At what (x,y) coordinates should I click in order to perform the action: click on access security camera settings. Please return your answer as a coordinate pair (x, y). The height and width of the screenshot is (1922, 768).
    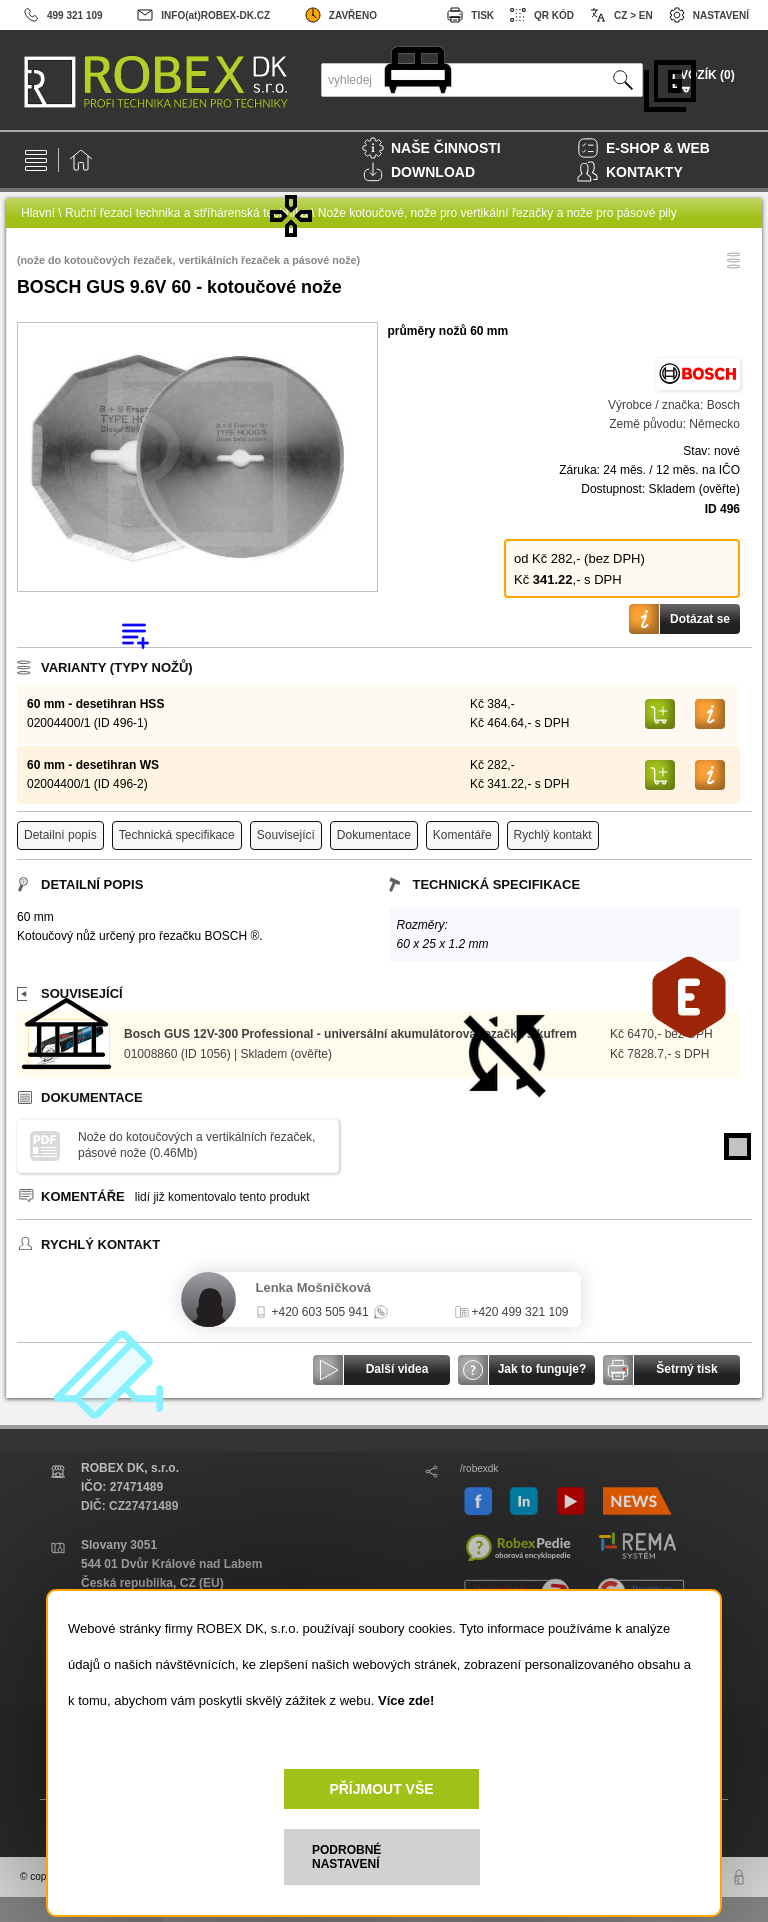
    Looking at the image, I should click on (108, 1381).